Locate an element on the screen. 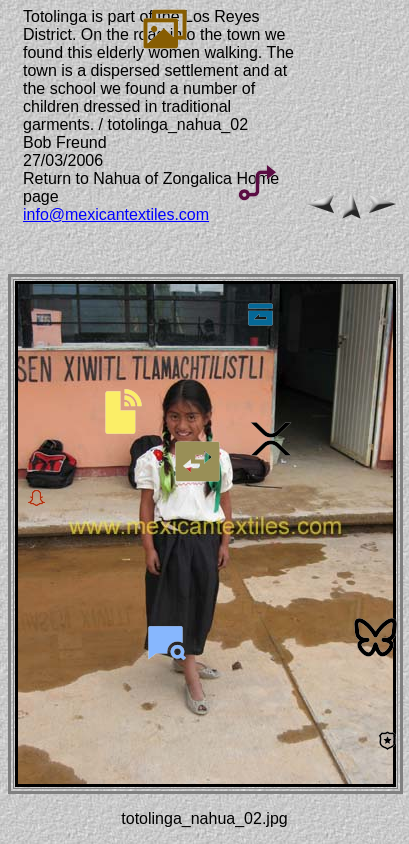 The height and width of the screenshot is (844, 409). indicates law enforcement or official authority is located at coordinates (387, 740).